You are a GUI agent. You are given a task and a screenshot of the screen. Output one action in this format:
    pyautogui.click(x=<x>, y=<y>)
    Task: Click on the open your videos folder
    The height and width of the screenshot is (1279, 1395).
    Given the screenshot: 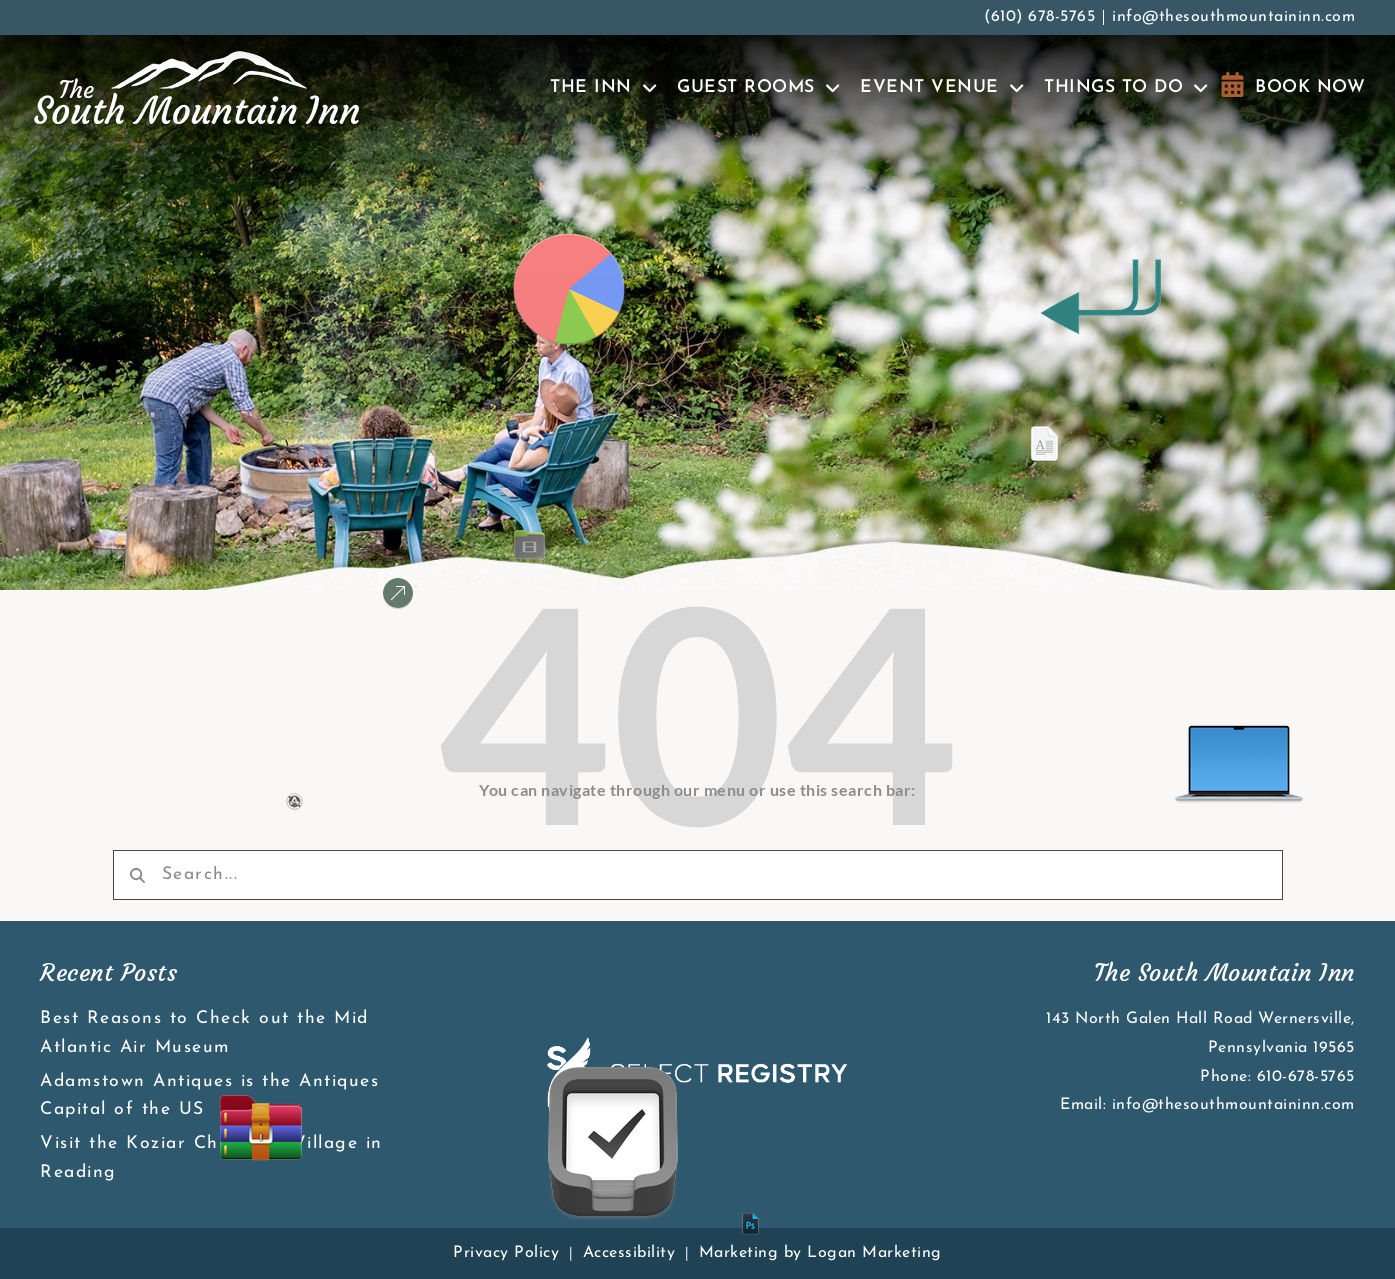 What is the action you would take?
    pyautogui.click(x=529, y=544)
    